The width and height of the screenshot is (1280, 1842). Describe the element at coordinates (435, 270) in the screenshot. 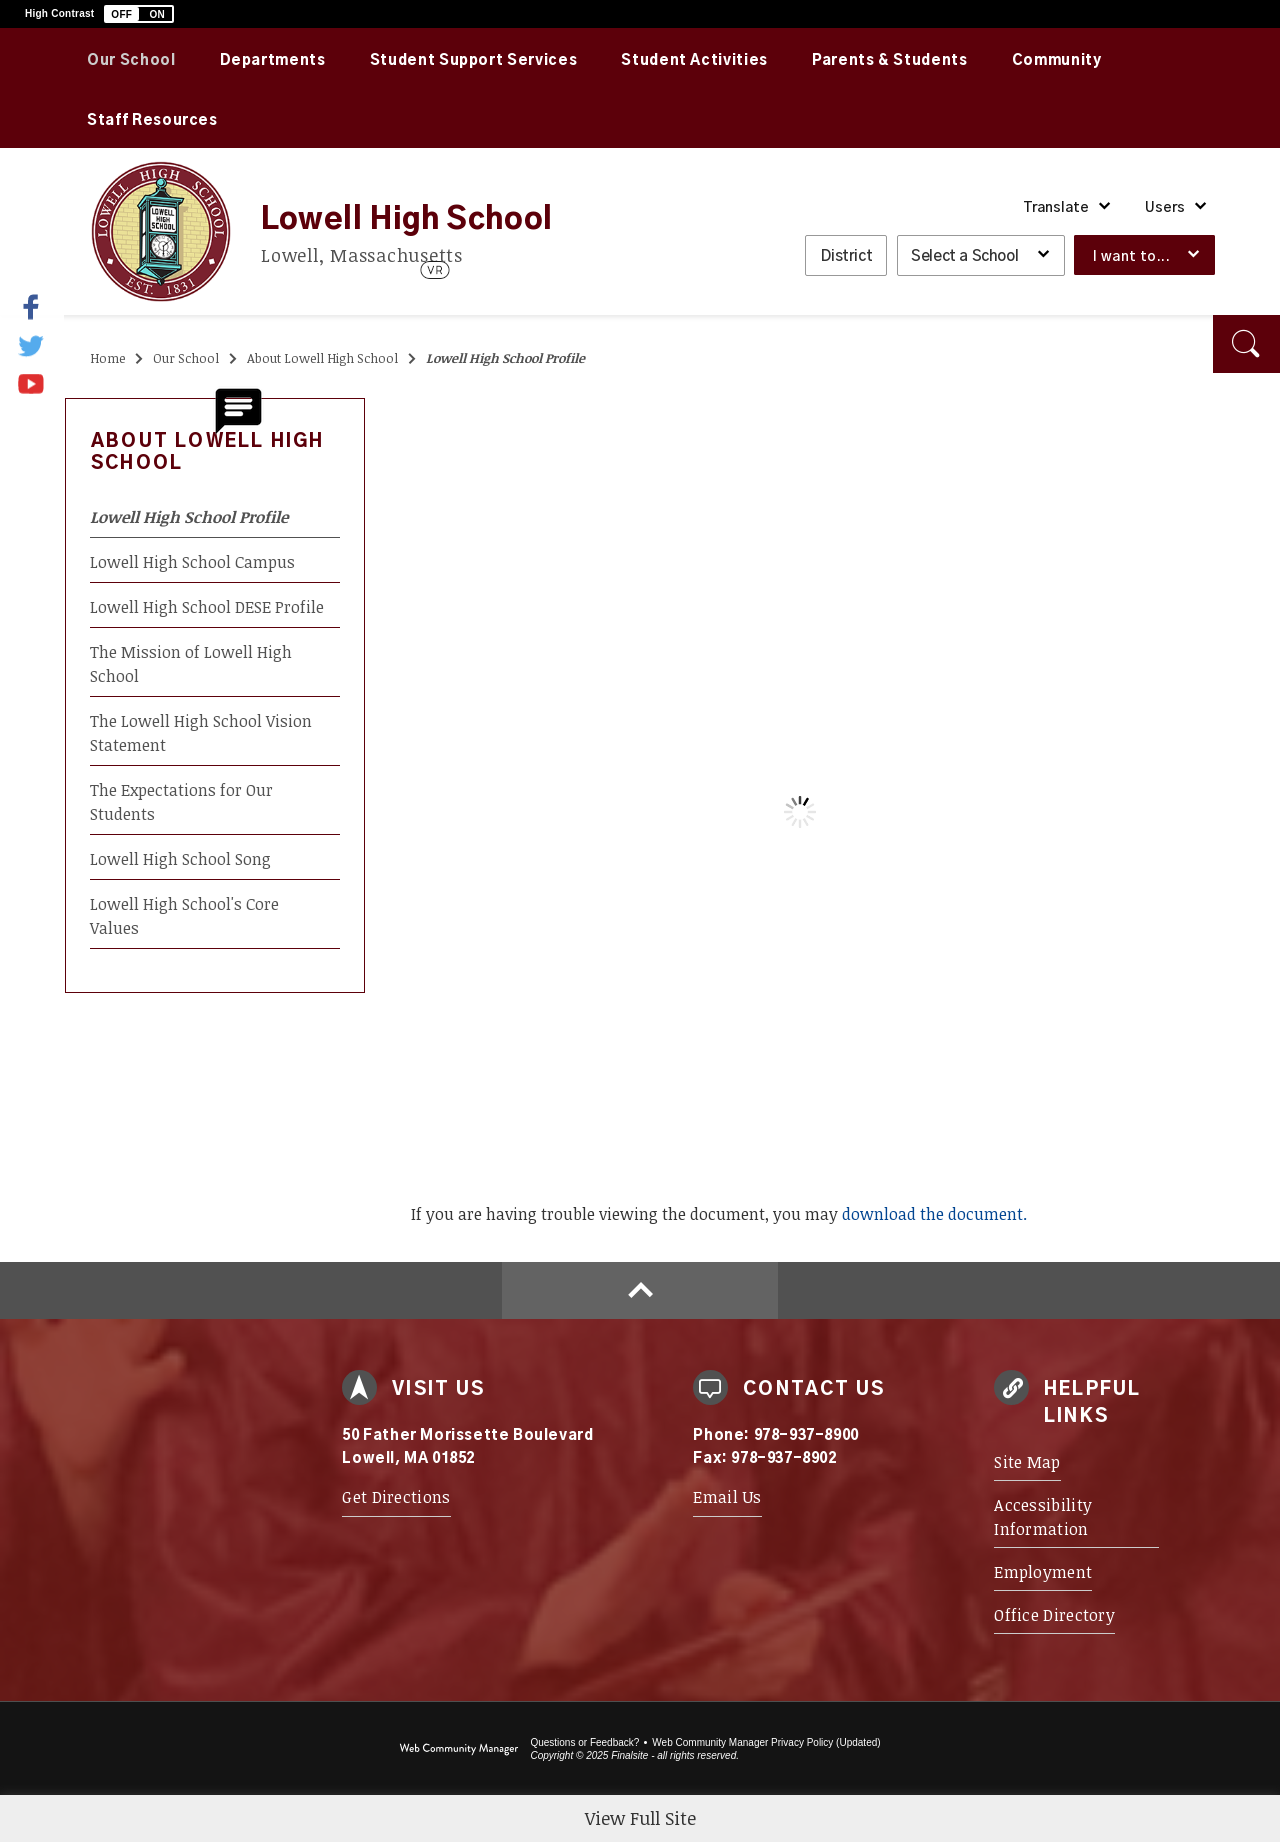

I see `access virtual reality mode or settings` at that location.